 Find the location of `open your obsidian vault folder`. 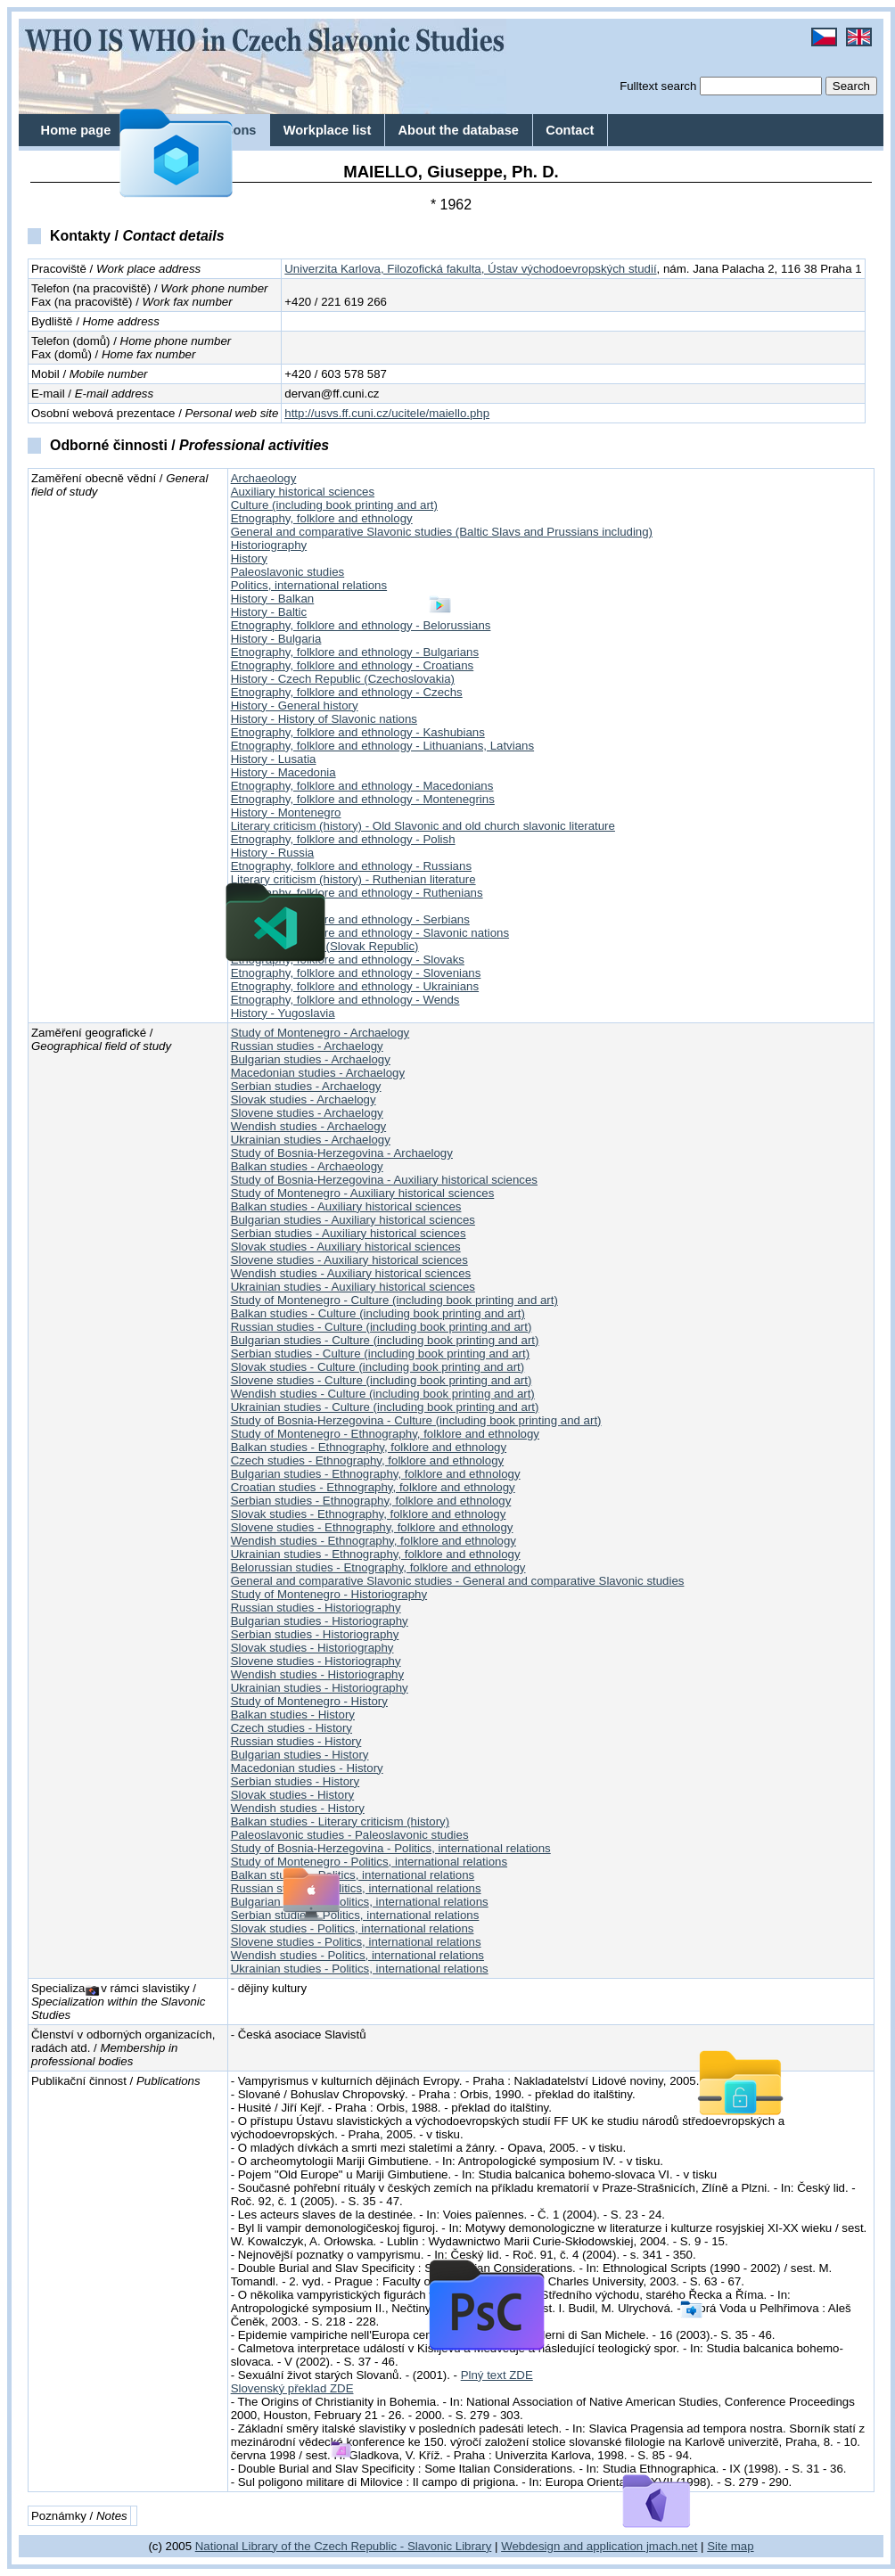

open your obsidian vault folder is located at coordinates (656, 2503).